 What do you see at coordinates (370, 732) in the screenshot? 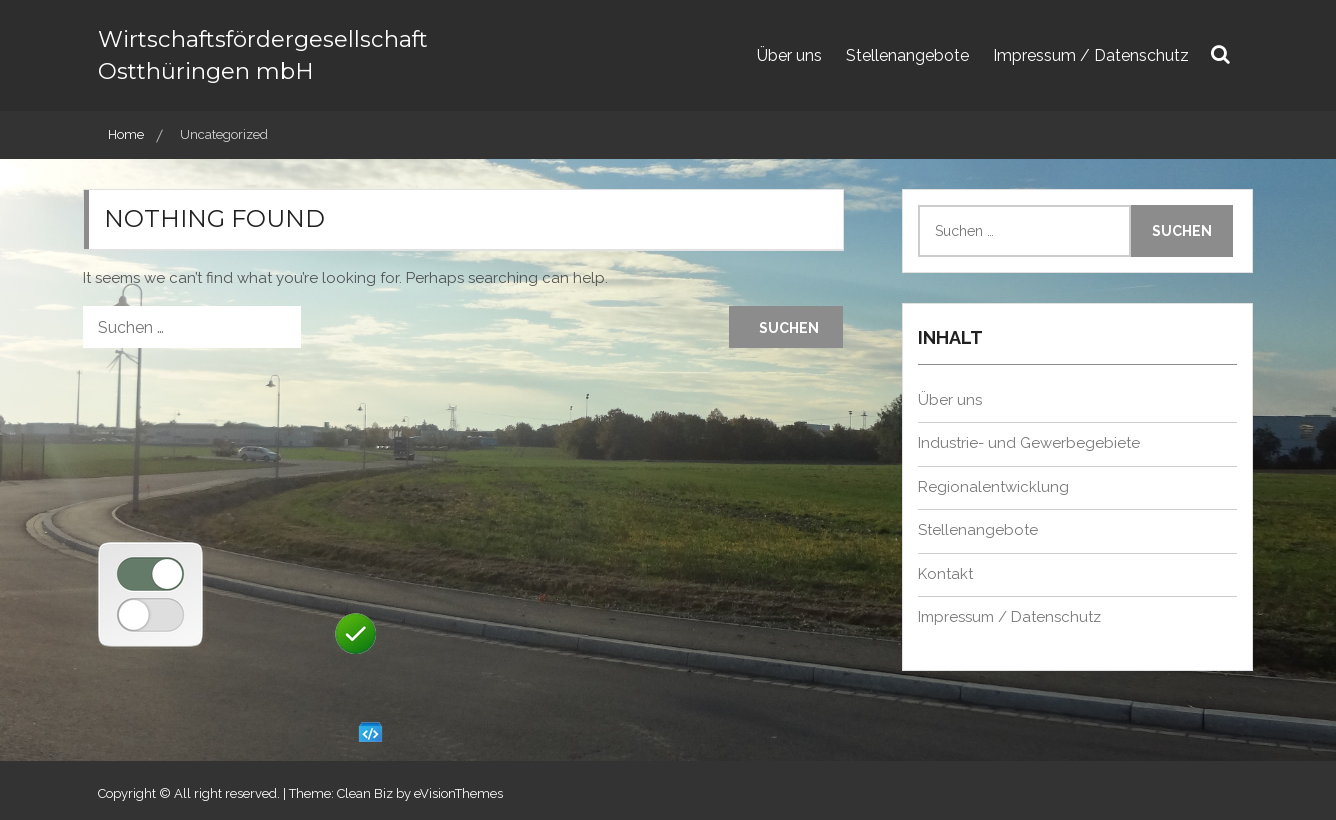
I see `open xaml application` at bounding box center [370, 732].